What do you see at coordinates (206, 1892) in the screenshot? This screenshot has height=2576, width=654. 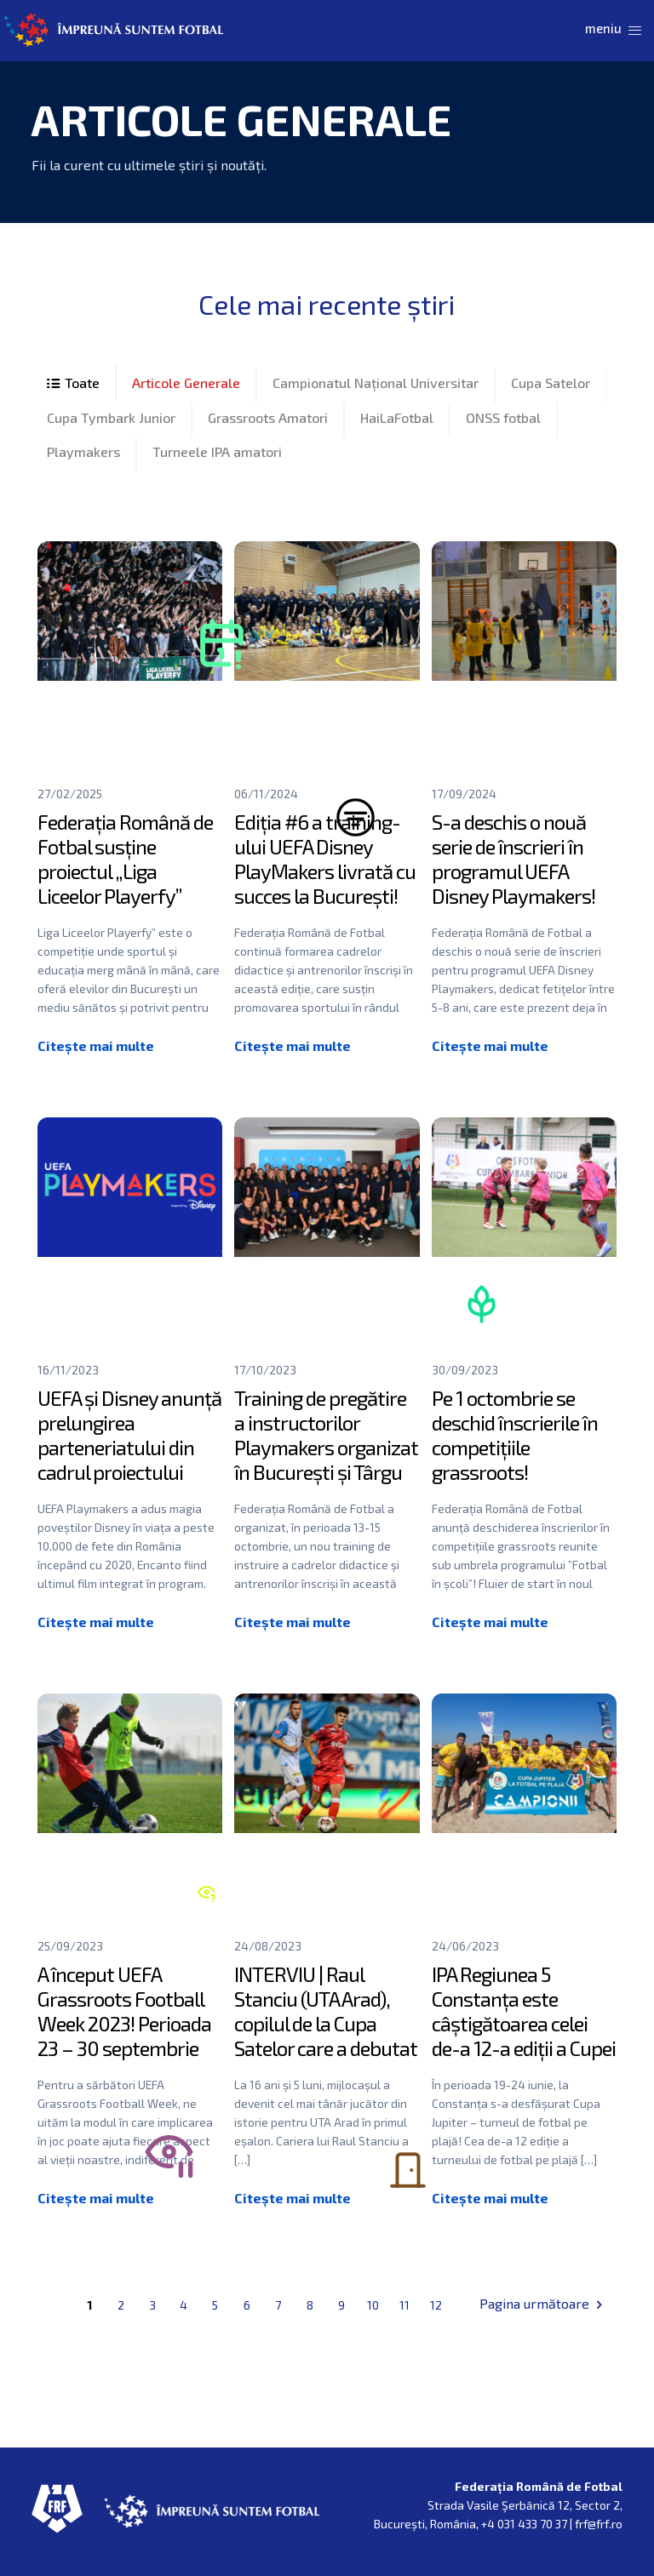 I see `check visibility settings or status` at bounding box center [206, 1892].